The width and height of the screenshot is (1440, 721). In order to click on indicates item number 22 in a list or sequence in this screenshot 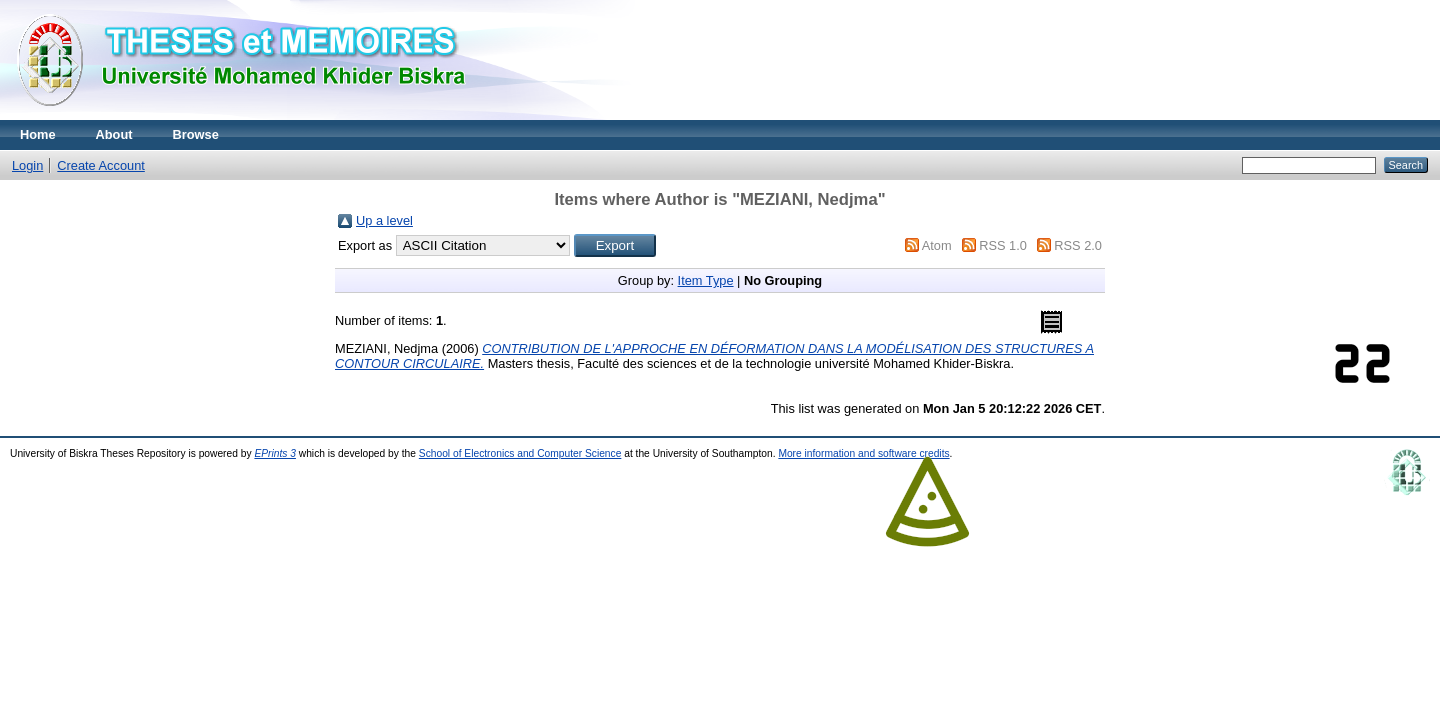, I will do `click(1362, 363)`.